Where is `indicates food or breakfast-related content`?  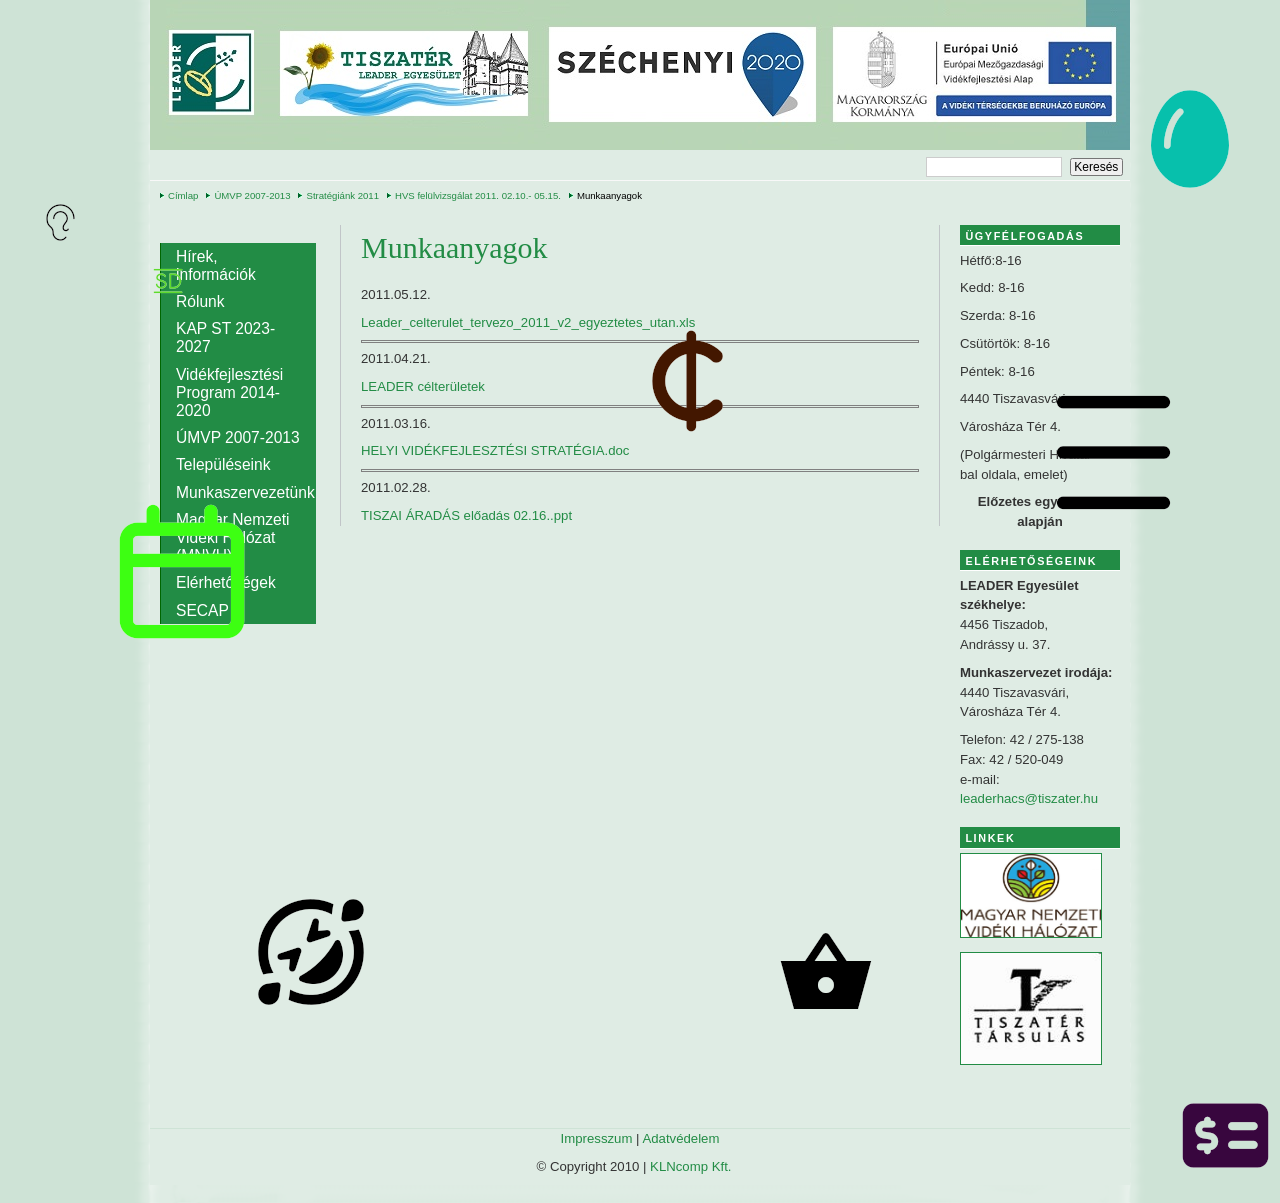 indicates food or breakfast-related content is located at coordinates (1190, 139).